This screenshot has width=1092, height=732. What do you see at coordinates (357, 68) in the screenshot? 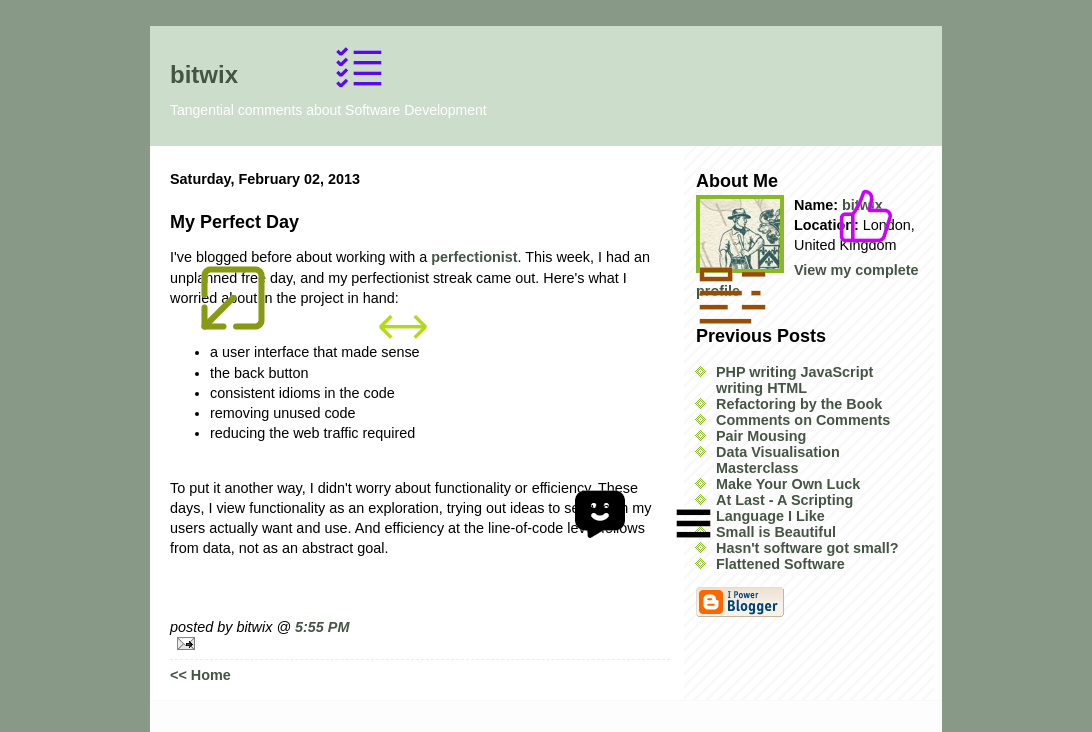
I see `view or manage your task checklist` at bounding box center [357, 68].